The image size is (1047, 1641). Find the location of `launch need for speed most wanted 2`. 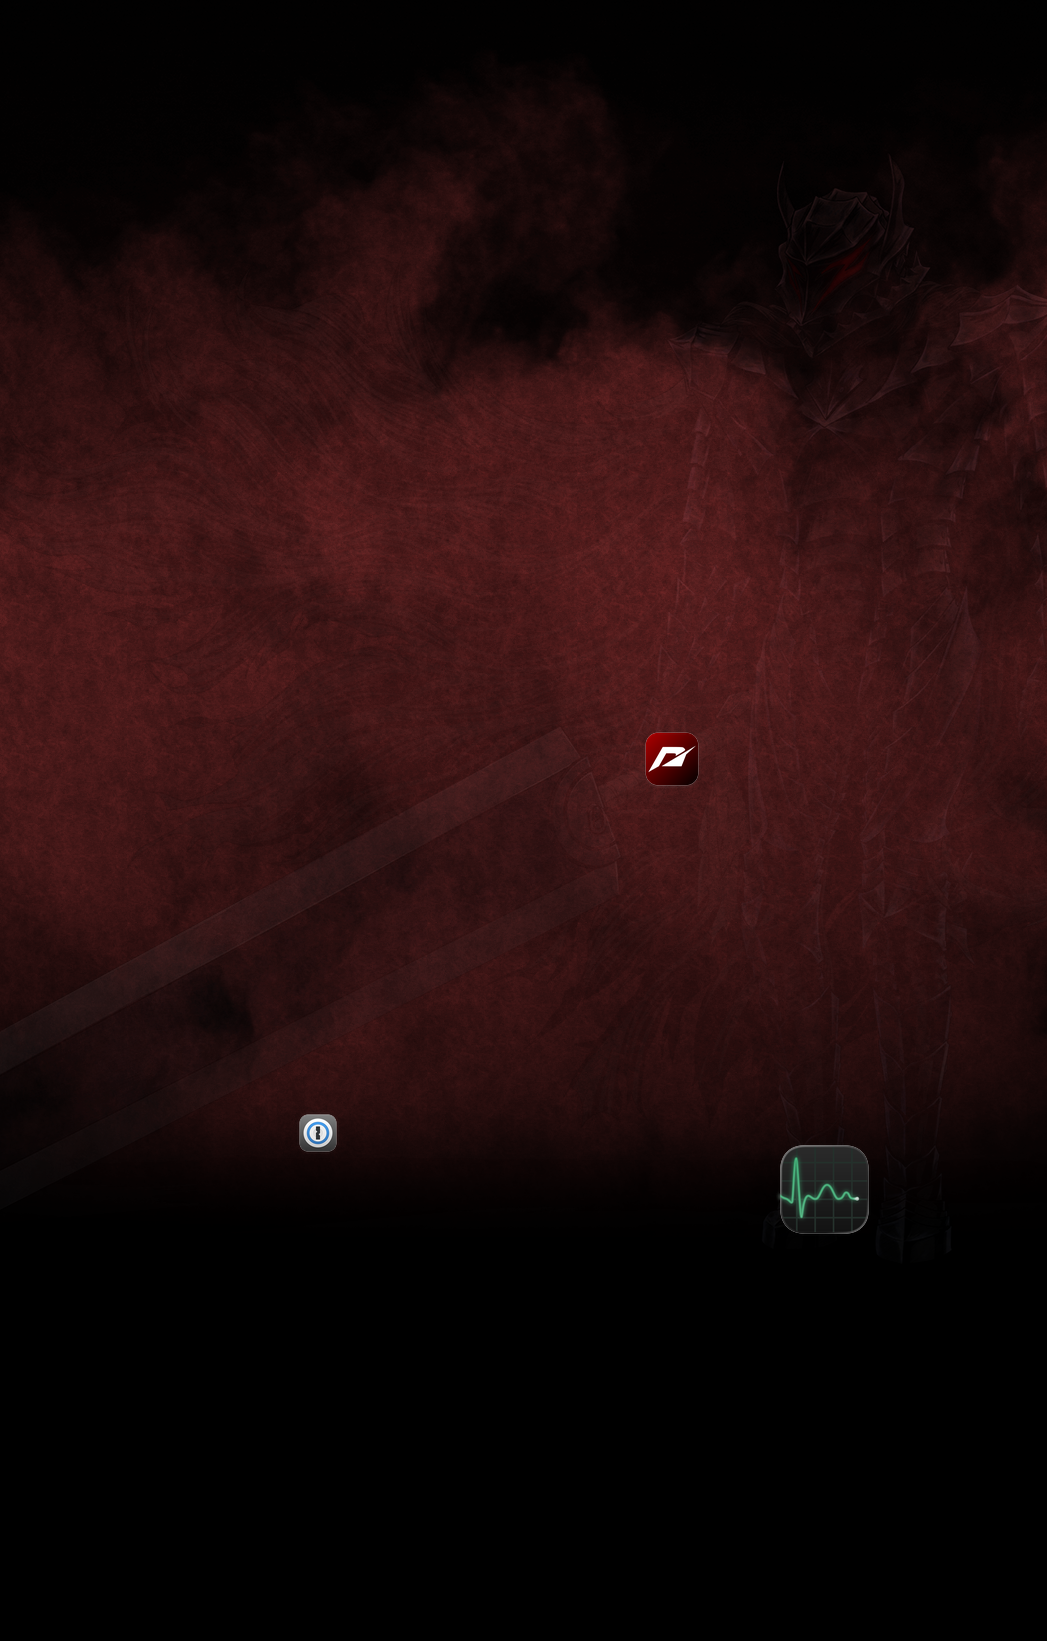

launch need for speed most wanted 2 is located at coordinates (672, 759).